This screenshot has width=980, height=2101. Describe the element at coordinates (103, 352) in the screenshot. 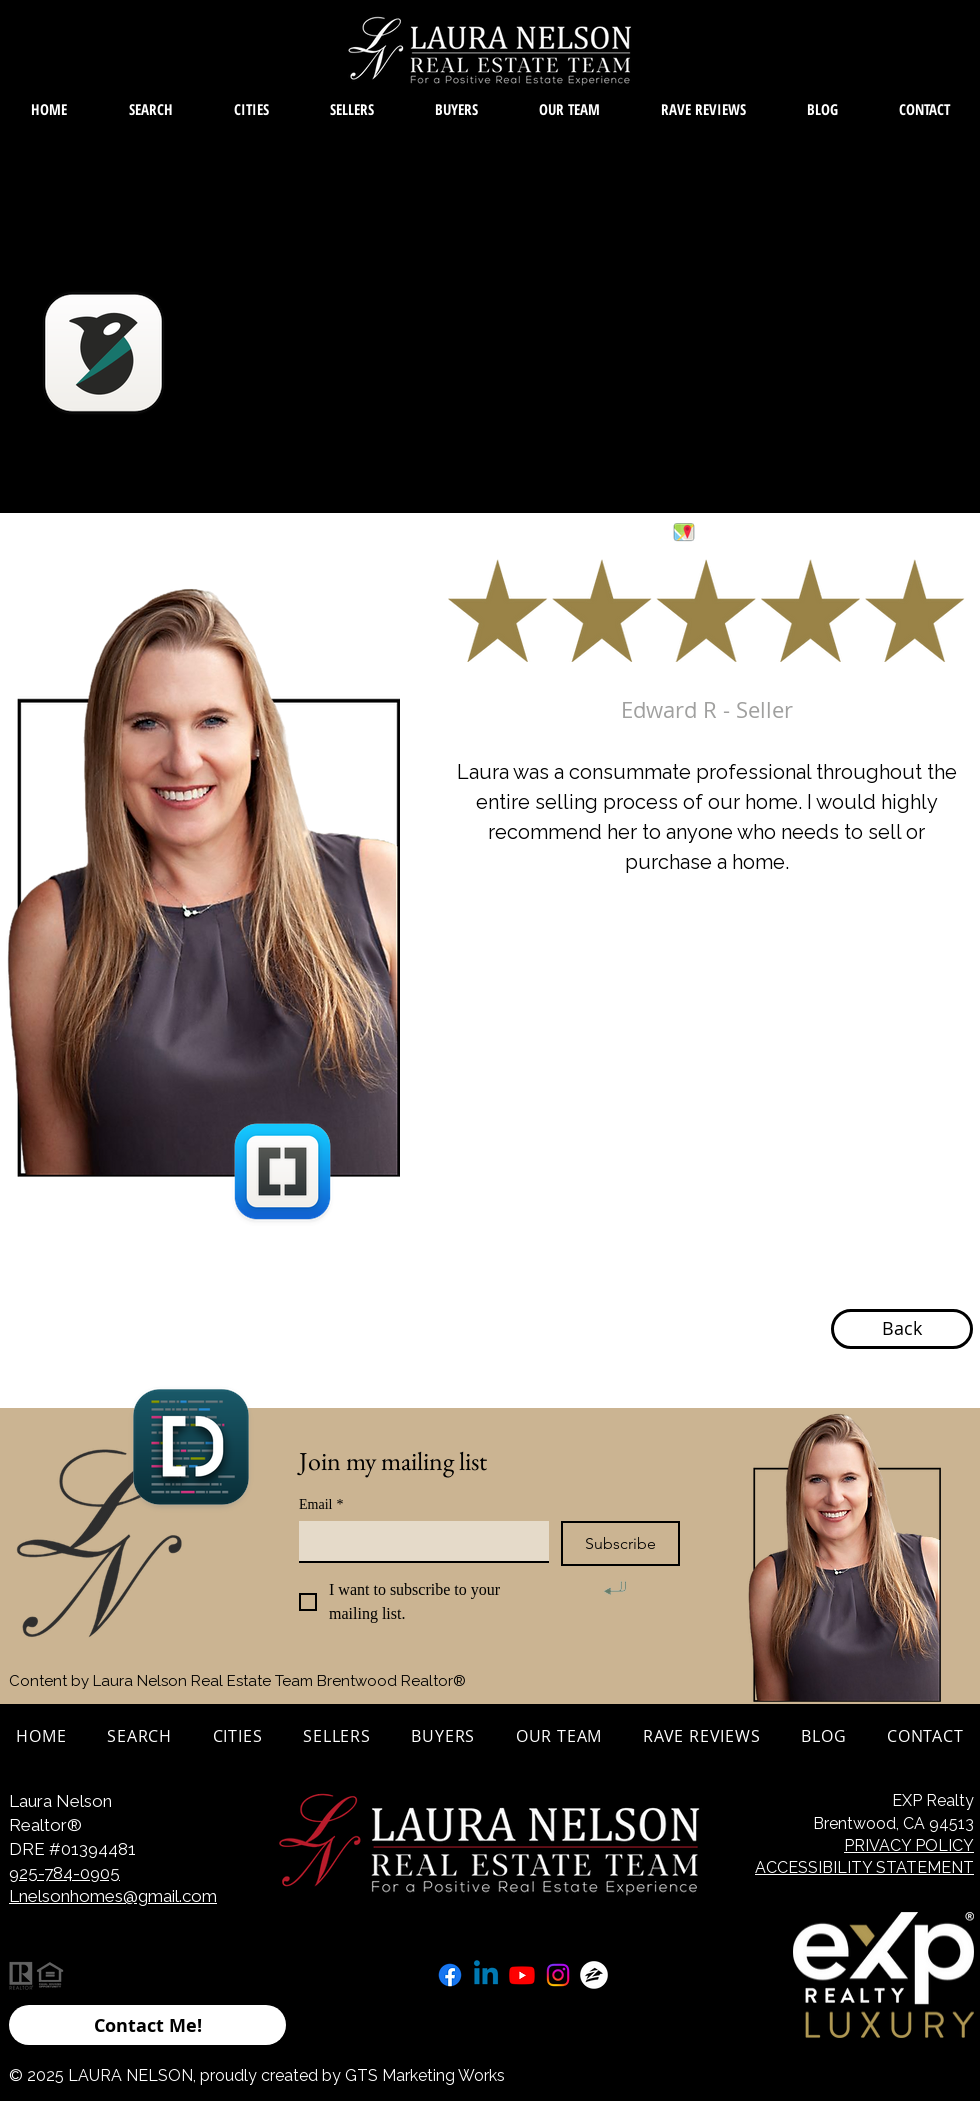

I see `open orca slicer 3d printing software` at that location.